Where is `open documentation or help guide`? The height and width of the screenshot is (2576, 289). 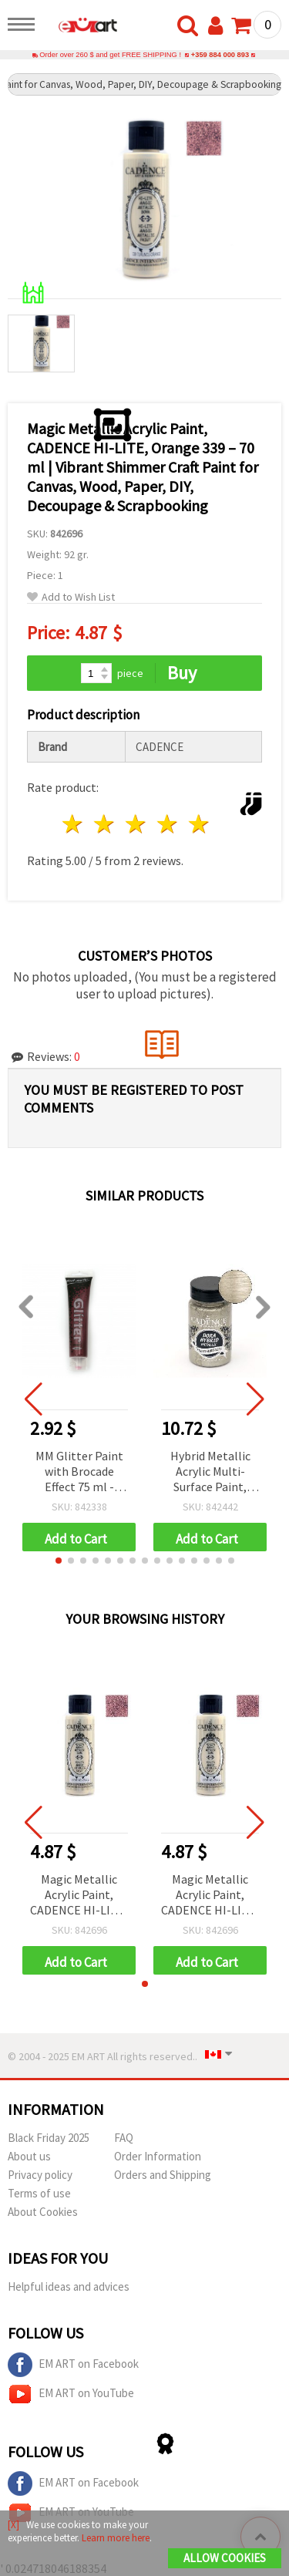 open documentation or help guide is located at coordinates (162, 1045).